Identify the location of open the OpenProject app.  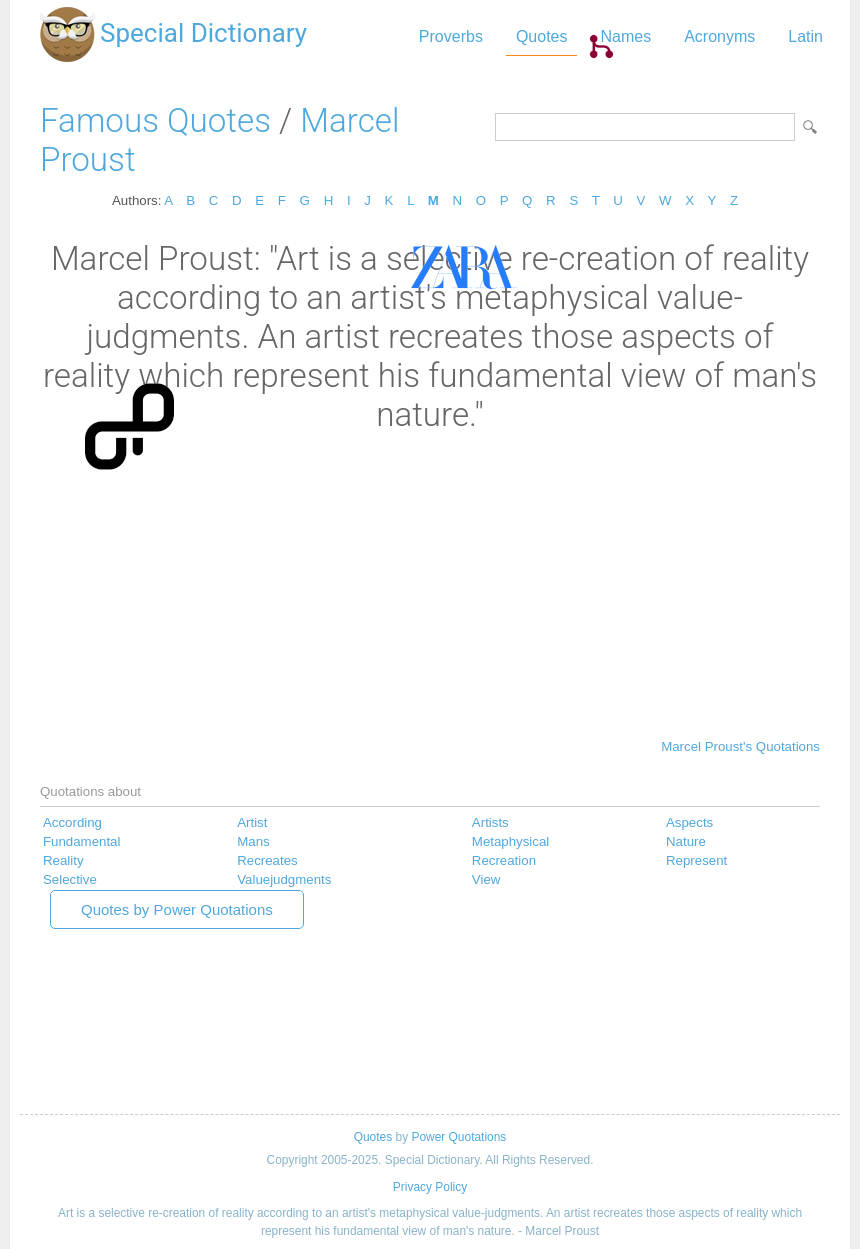
(129, 426).